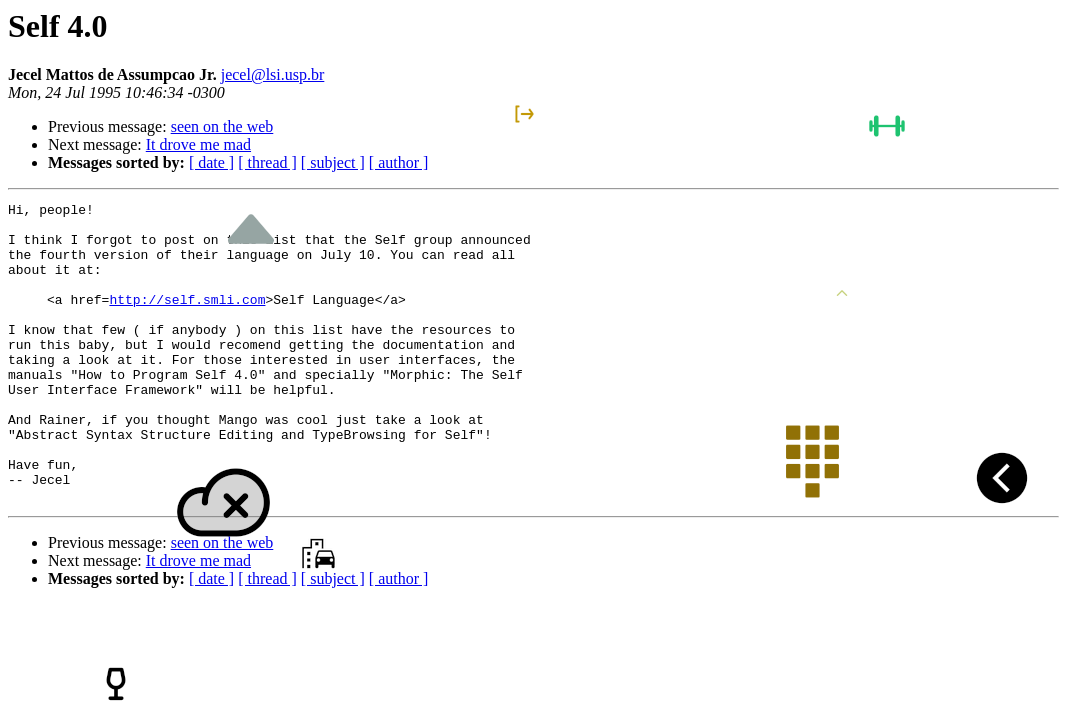 Image resolution: width=1067 pixels, height=720 pixels. Describe the element at coordinates (812, 461) in the screenshot. I see `open the dial pad to enter a number` at that location.